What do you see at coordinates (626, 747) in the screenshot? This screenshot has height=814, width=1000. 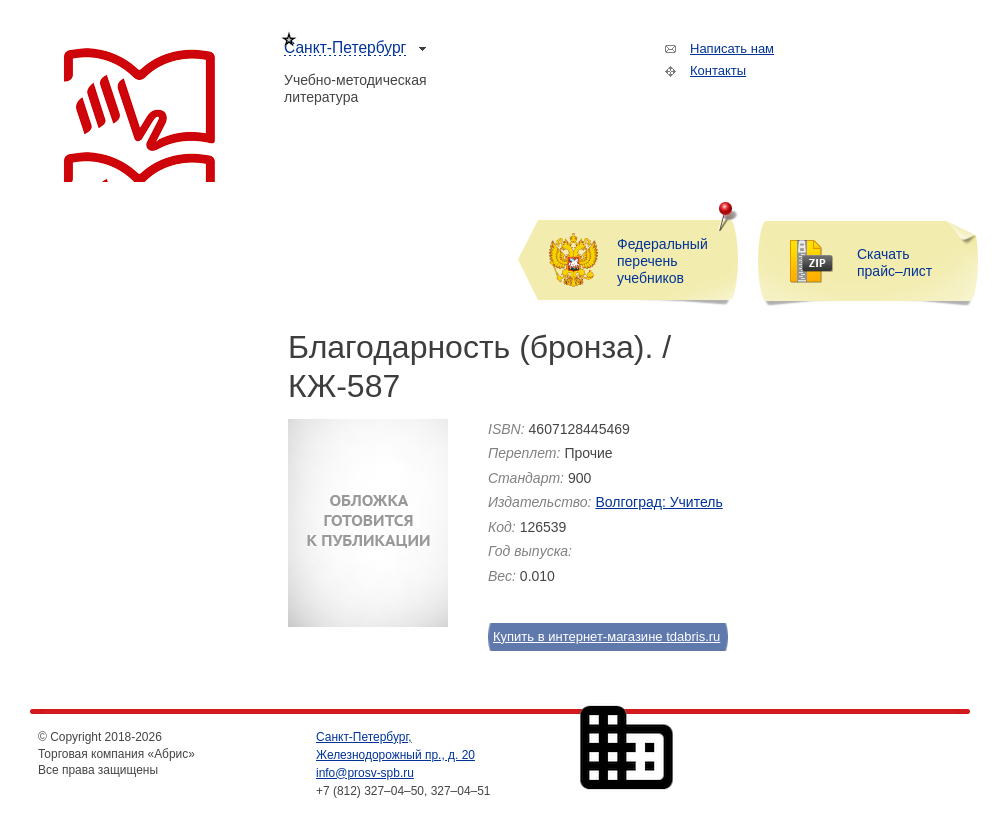 I see `view business contact information` at bounding box center [626, 747].